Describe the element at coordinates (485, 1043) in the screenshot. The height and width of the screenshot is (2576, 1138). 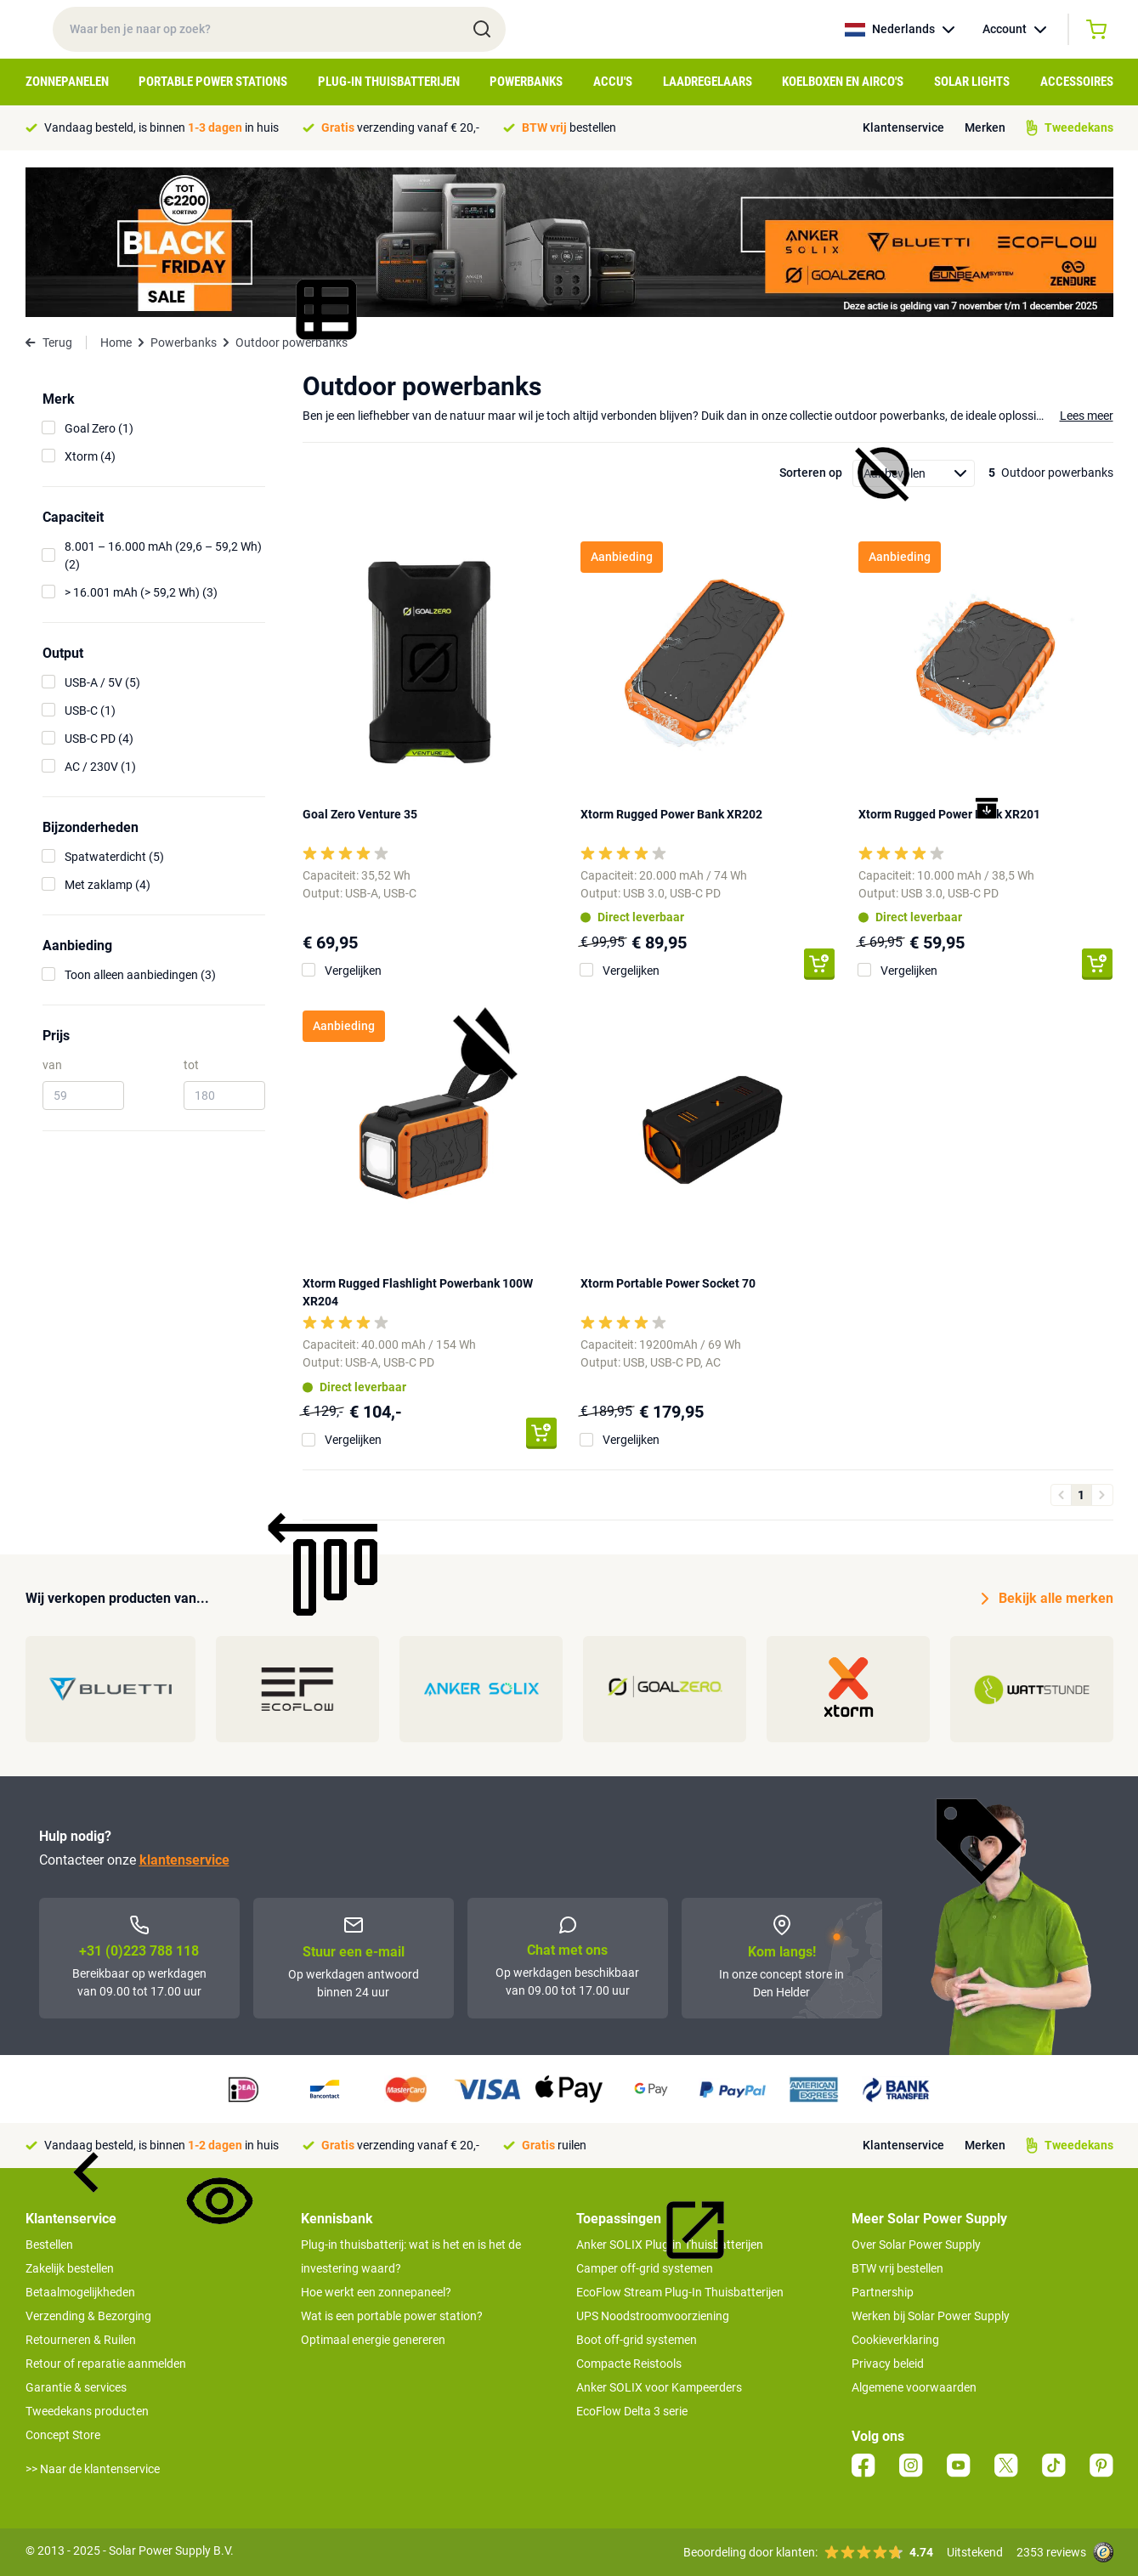
I see `reset or clear color formatting` at that location.